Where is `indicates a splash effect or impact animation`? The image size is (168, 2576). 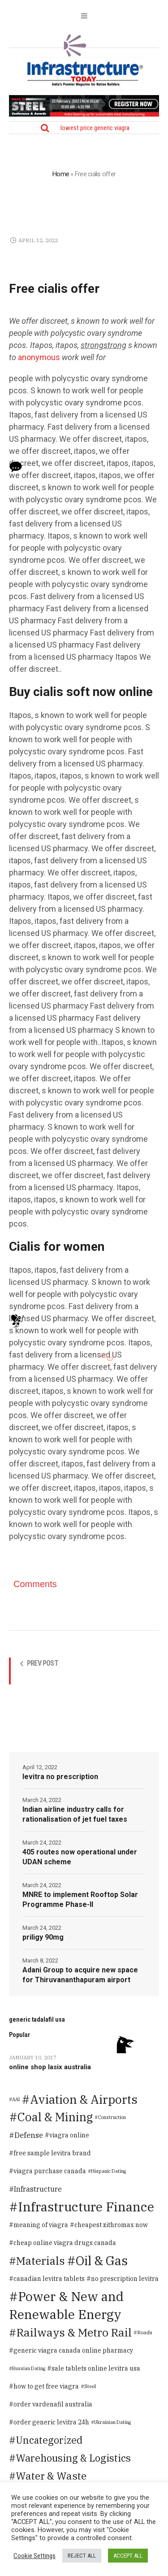 indicates a splash effect or impact animation is located at coordinates (75, 45).